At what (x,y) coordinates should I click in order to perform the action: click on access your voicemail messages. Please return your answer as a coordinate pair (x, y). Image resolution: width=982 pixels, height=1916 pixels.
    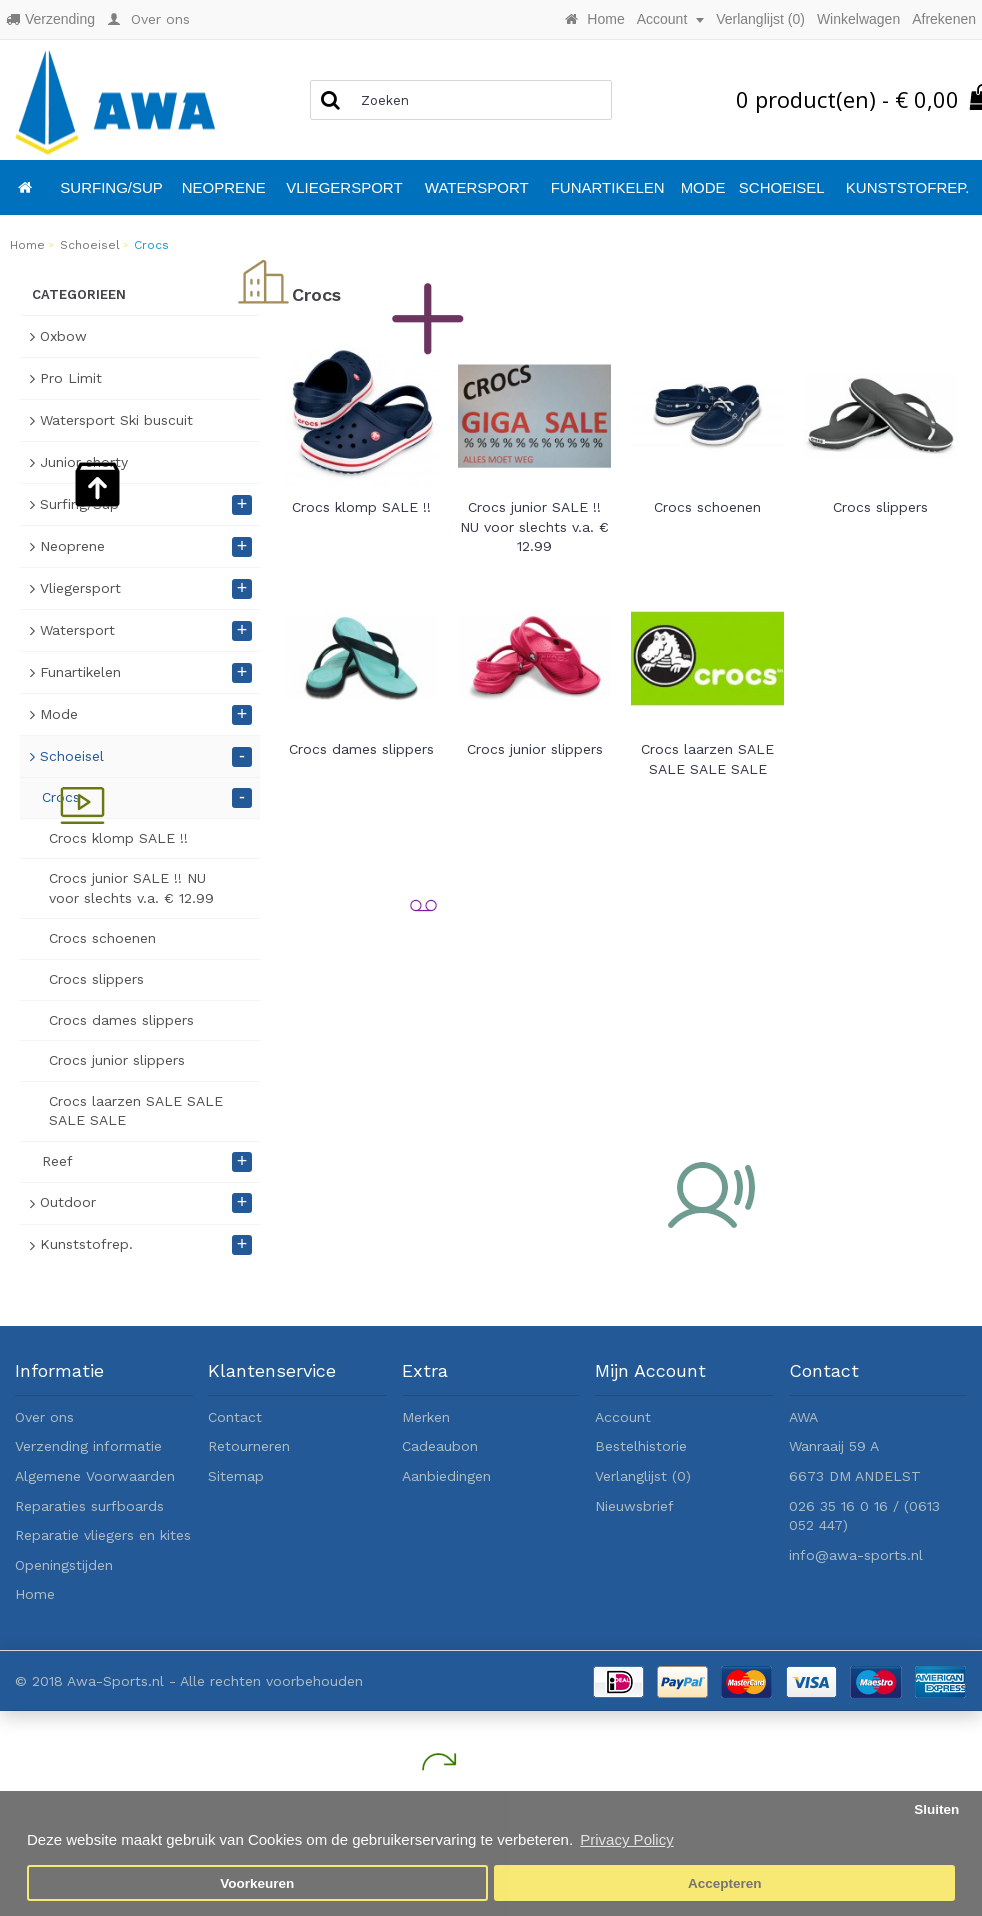
    Looking at the image, I should click on (423, 905).